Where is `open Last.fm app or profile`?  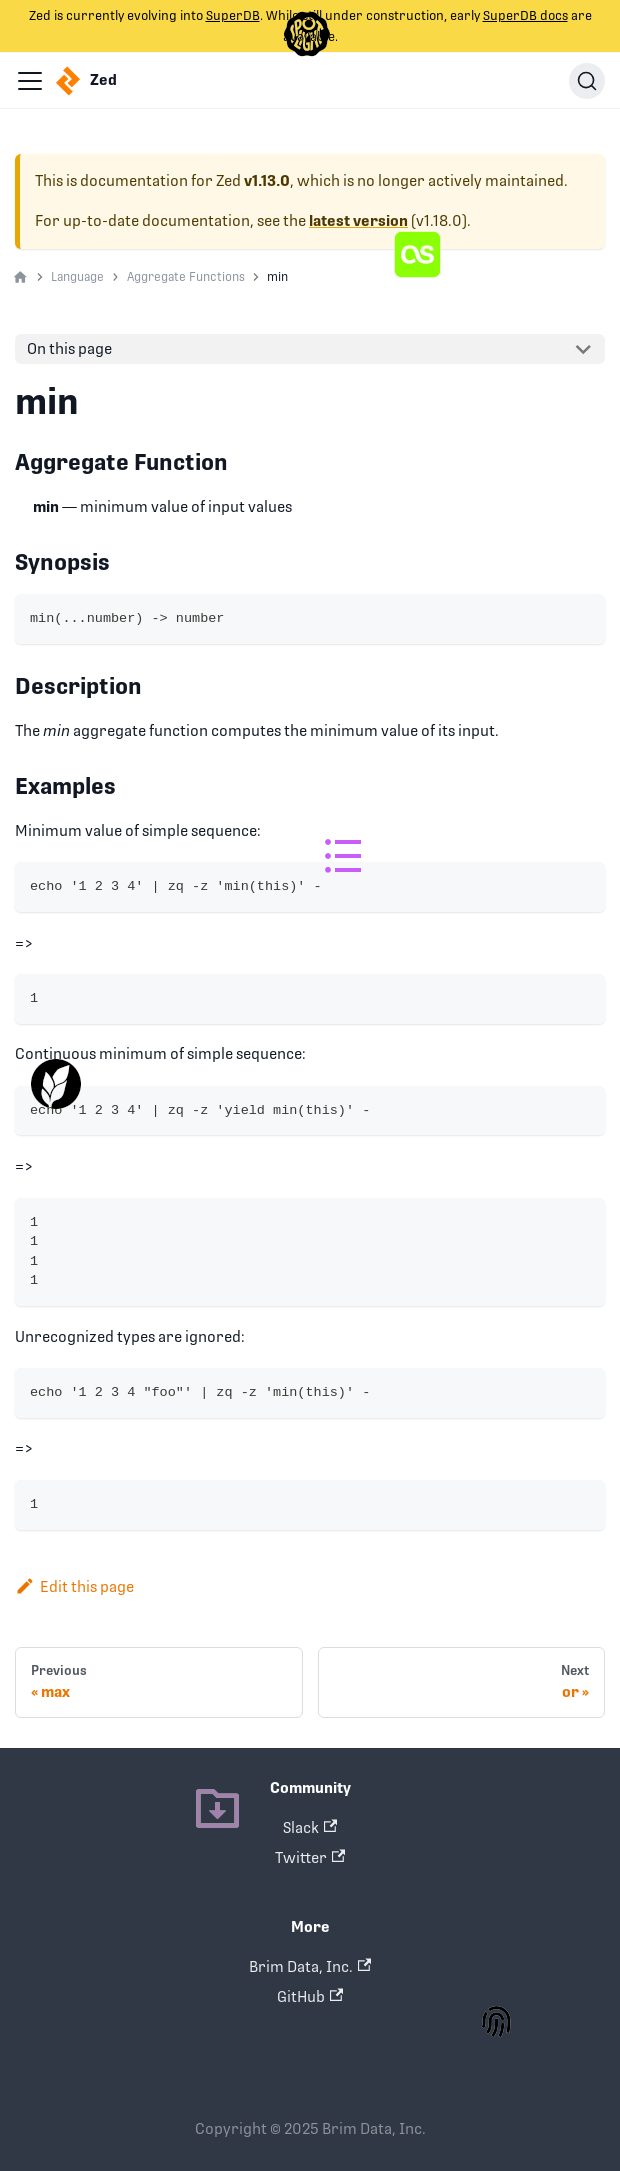 open Last.fm app or profile is located at coordinates (417, 254).